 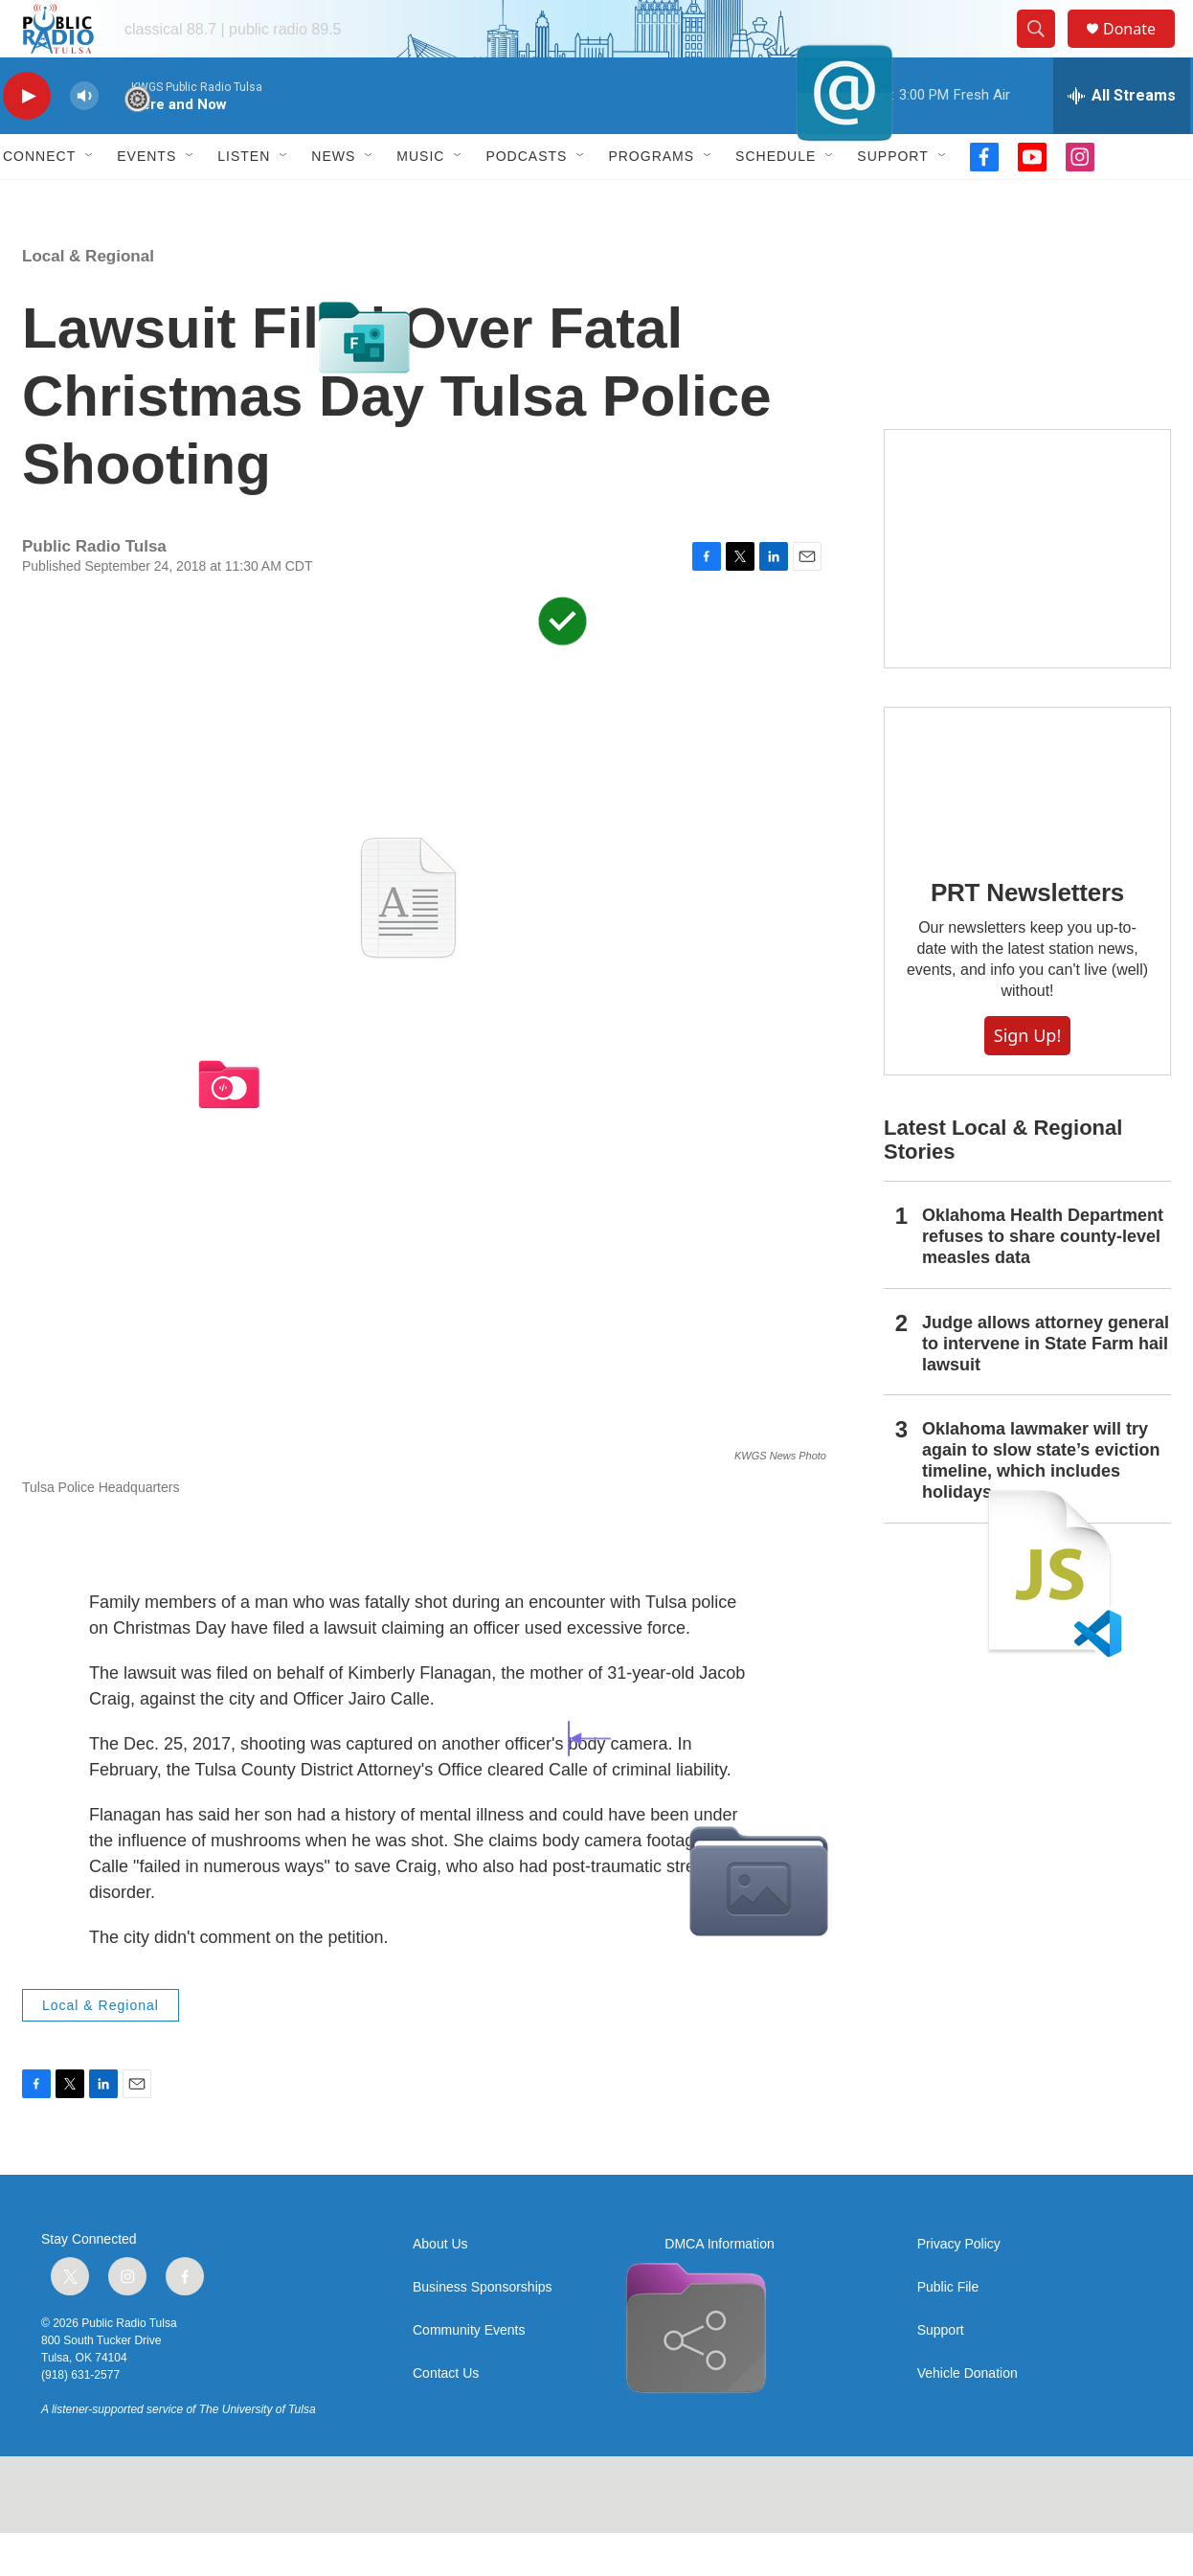 What do you see at coordinates (1049, 1574) in the screenshot?
I see `javascript file type in Visual Studio Code` at bounding box center [1049, 1574].